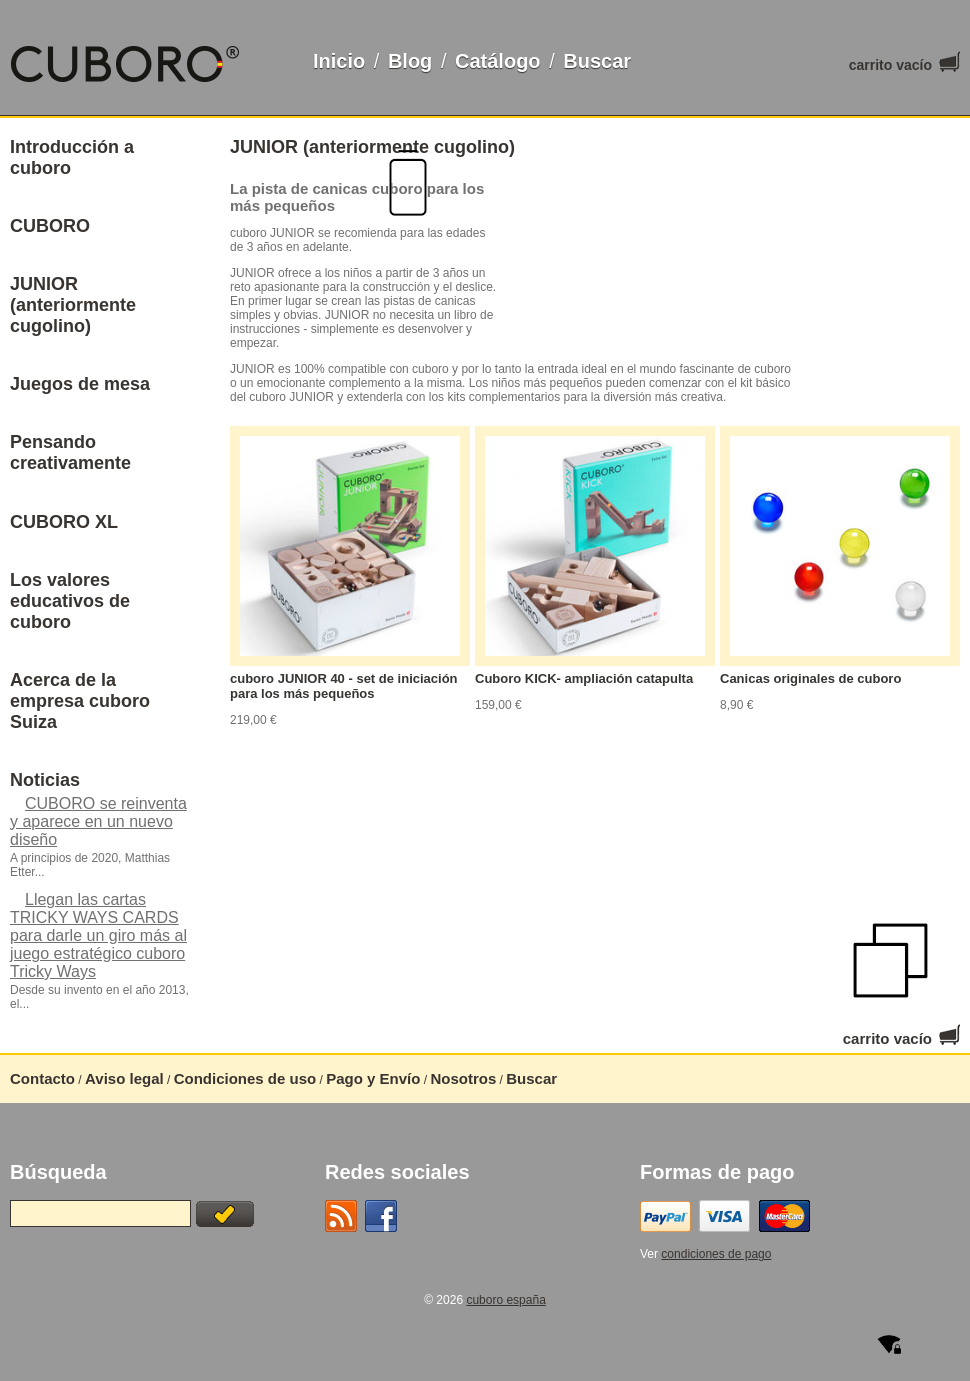 This screenshot has width=970, height=1381. I want to click on copy to clipboard, so click(890, 960).